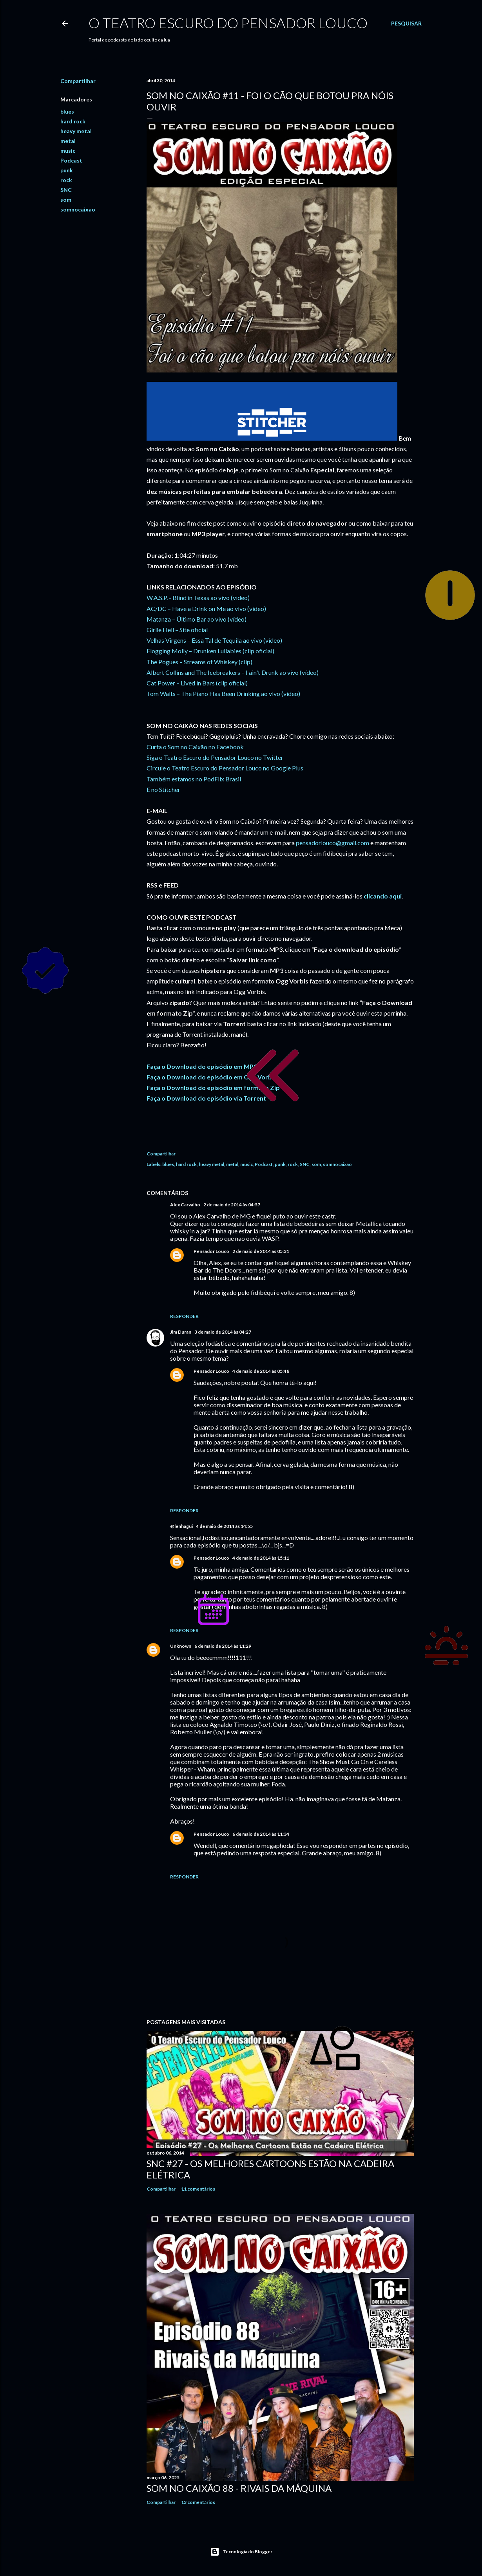 The height and width of the screenshot is (2576, 482). I want to click on access shape tools or drawing options, so click(336, 2050).